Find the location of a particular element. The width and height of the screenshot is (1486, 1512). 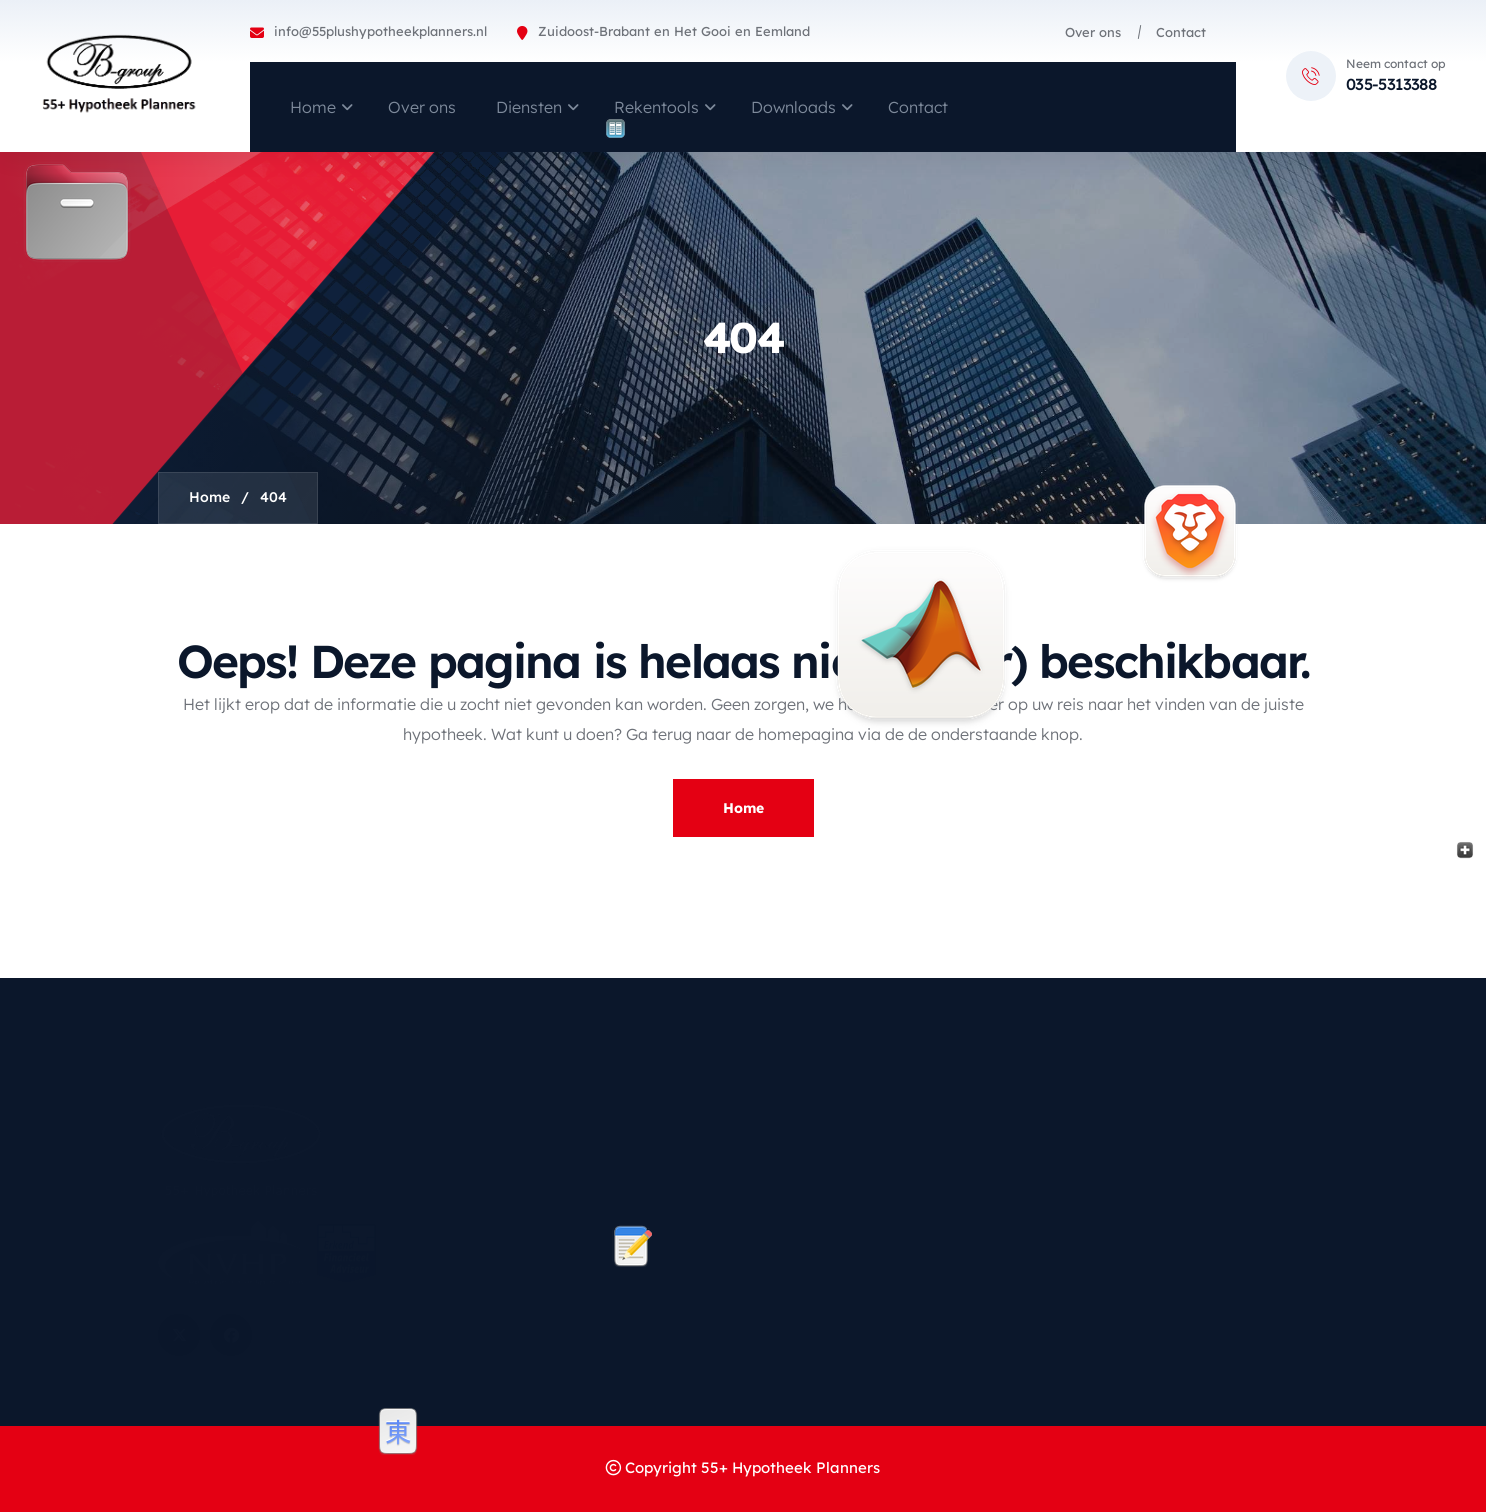

open the text editor application is located at coordinates (631, 1246).